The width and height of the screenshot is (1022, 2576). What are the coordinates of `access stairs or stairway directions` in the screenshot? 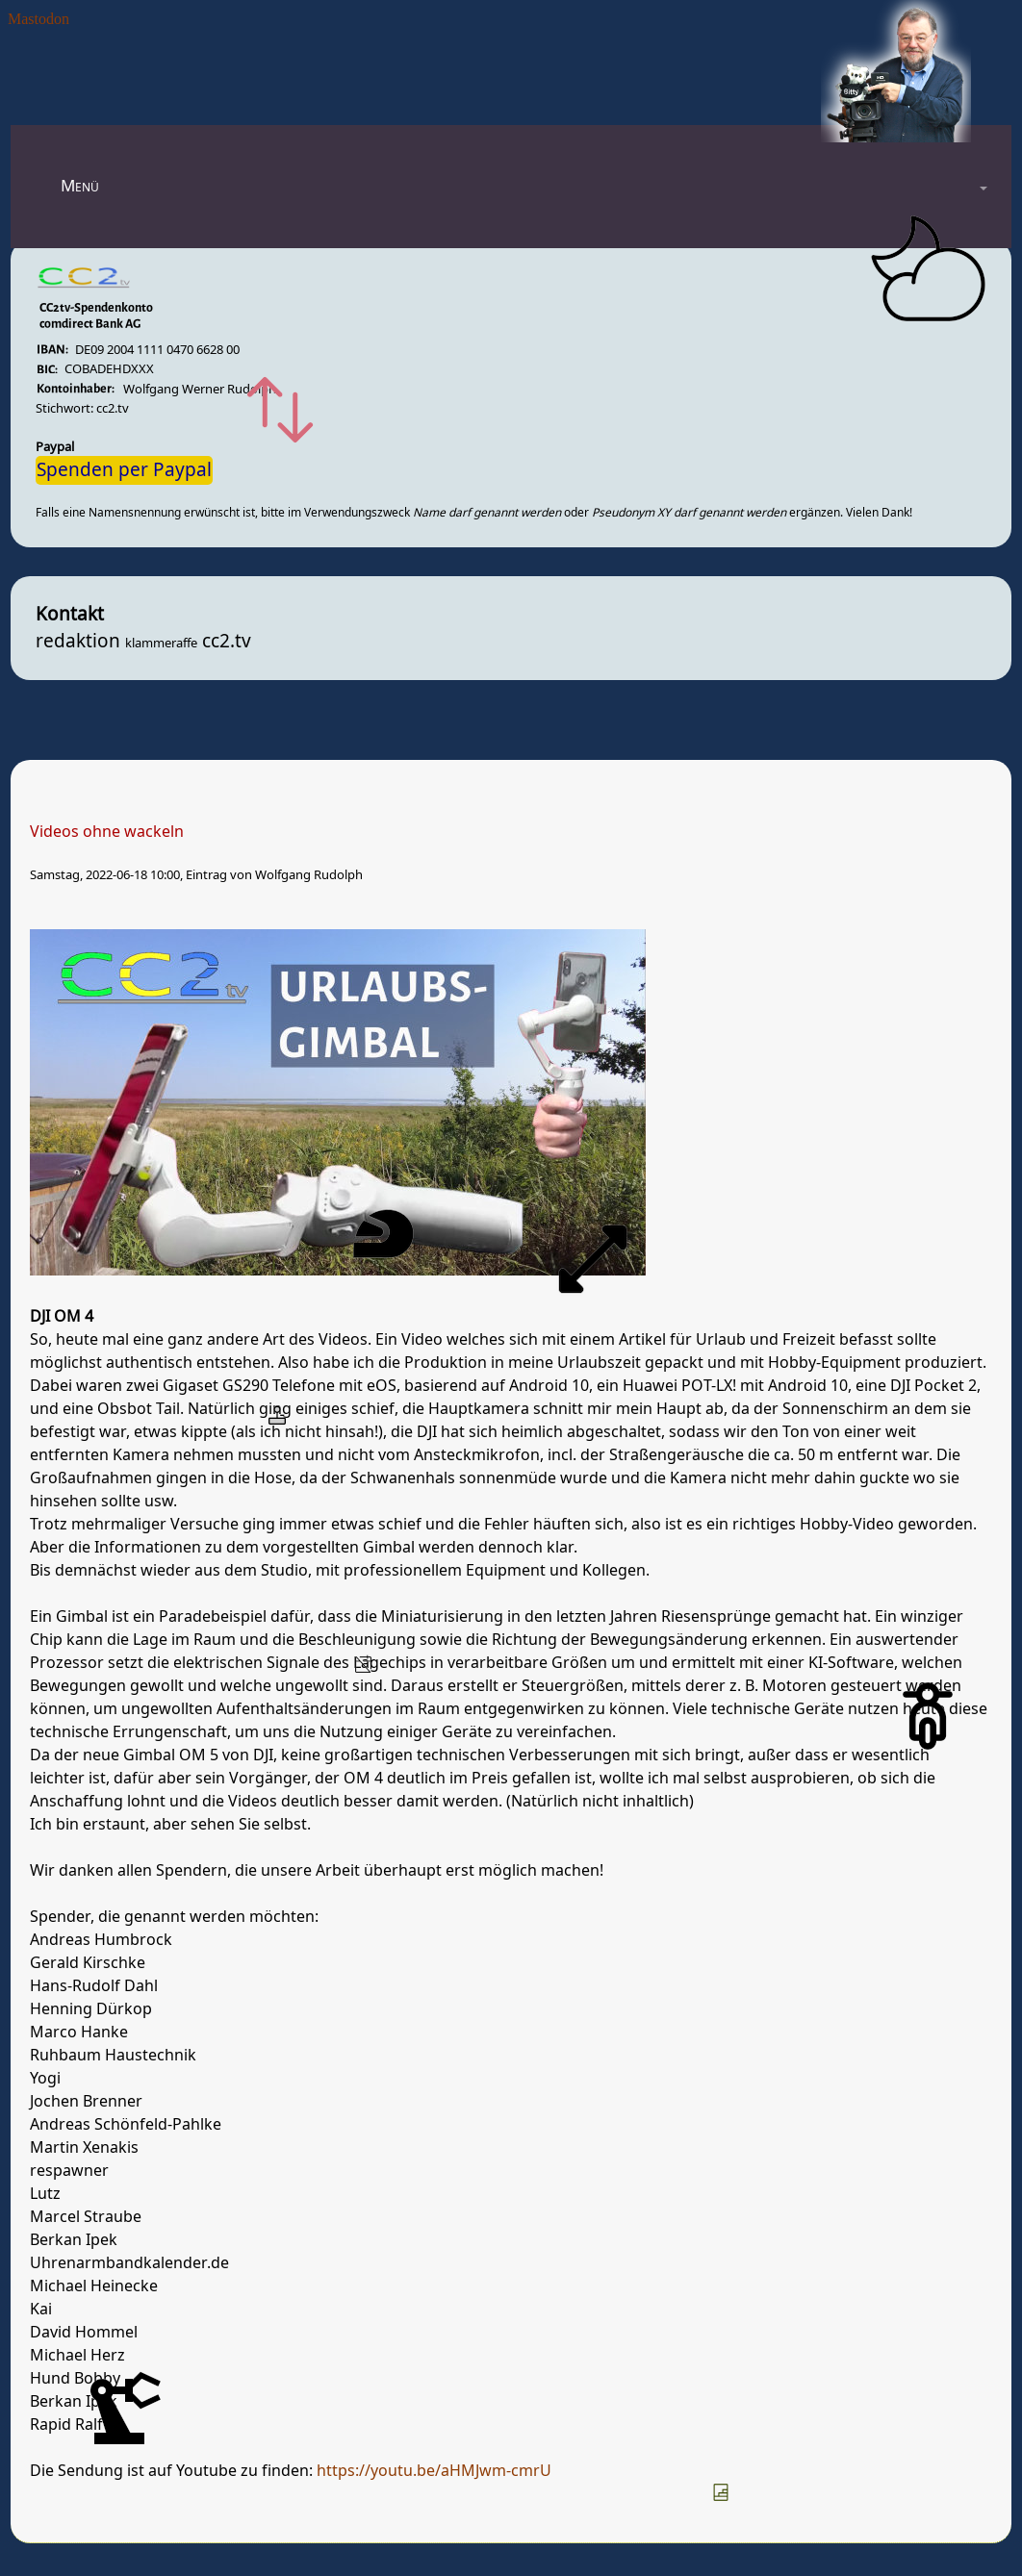 It's located at (721, 2492).